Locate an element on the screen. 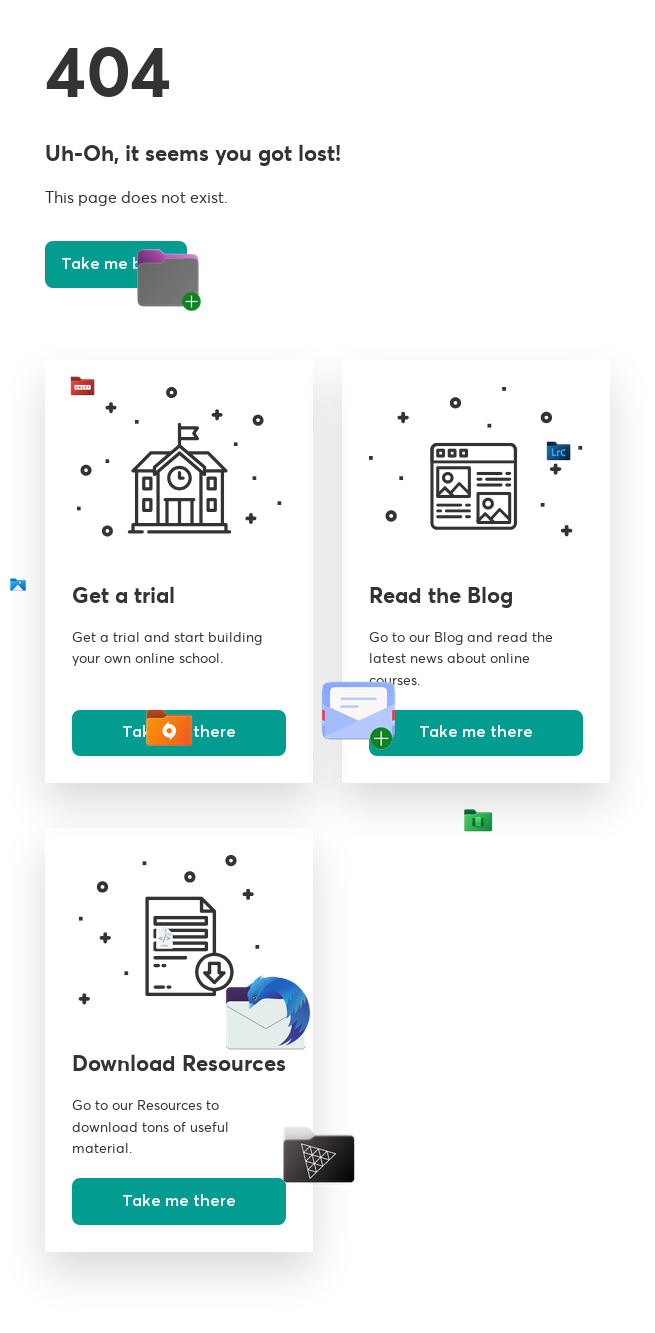 This screenshot has height=1333, width=655. folder containing Valve games or Steam content is located at coordinates (82, 386).